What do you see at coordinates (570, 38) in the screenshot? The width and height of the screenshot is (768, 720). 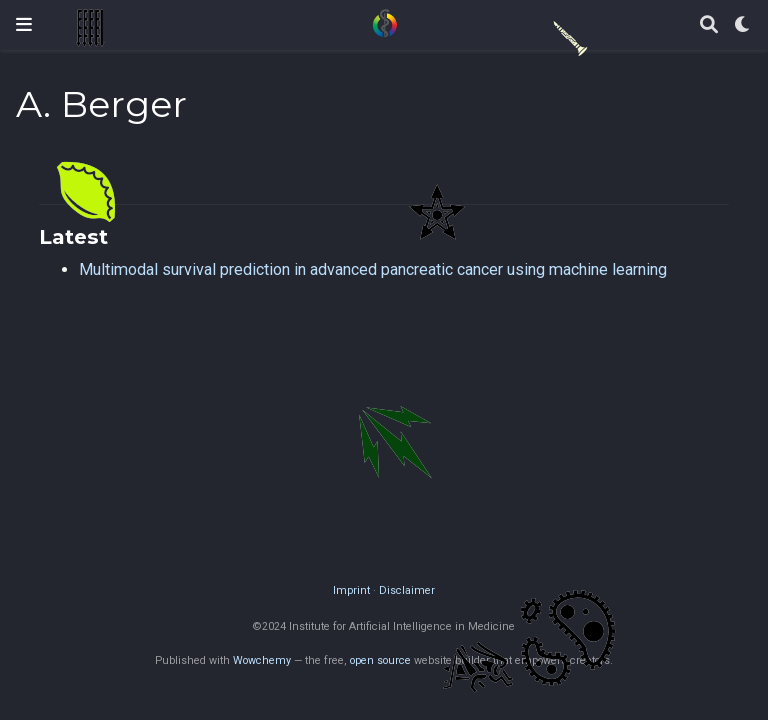 I see `select clarinet as your instrument` at bounding box center [570, 38].